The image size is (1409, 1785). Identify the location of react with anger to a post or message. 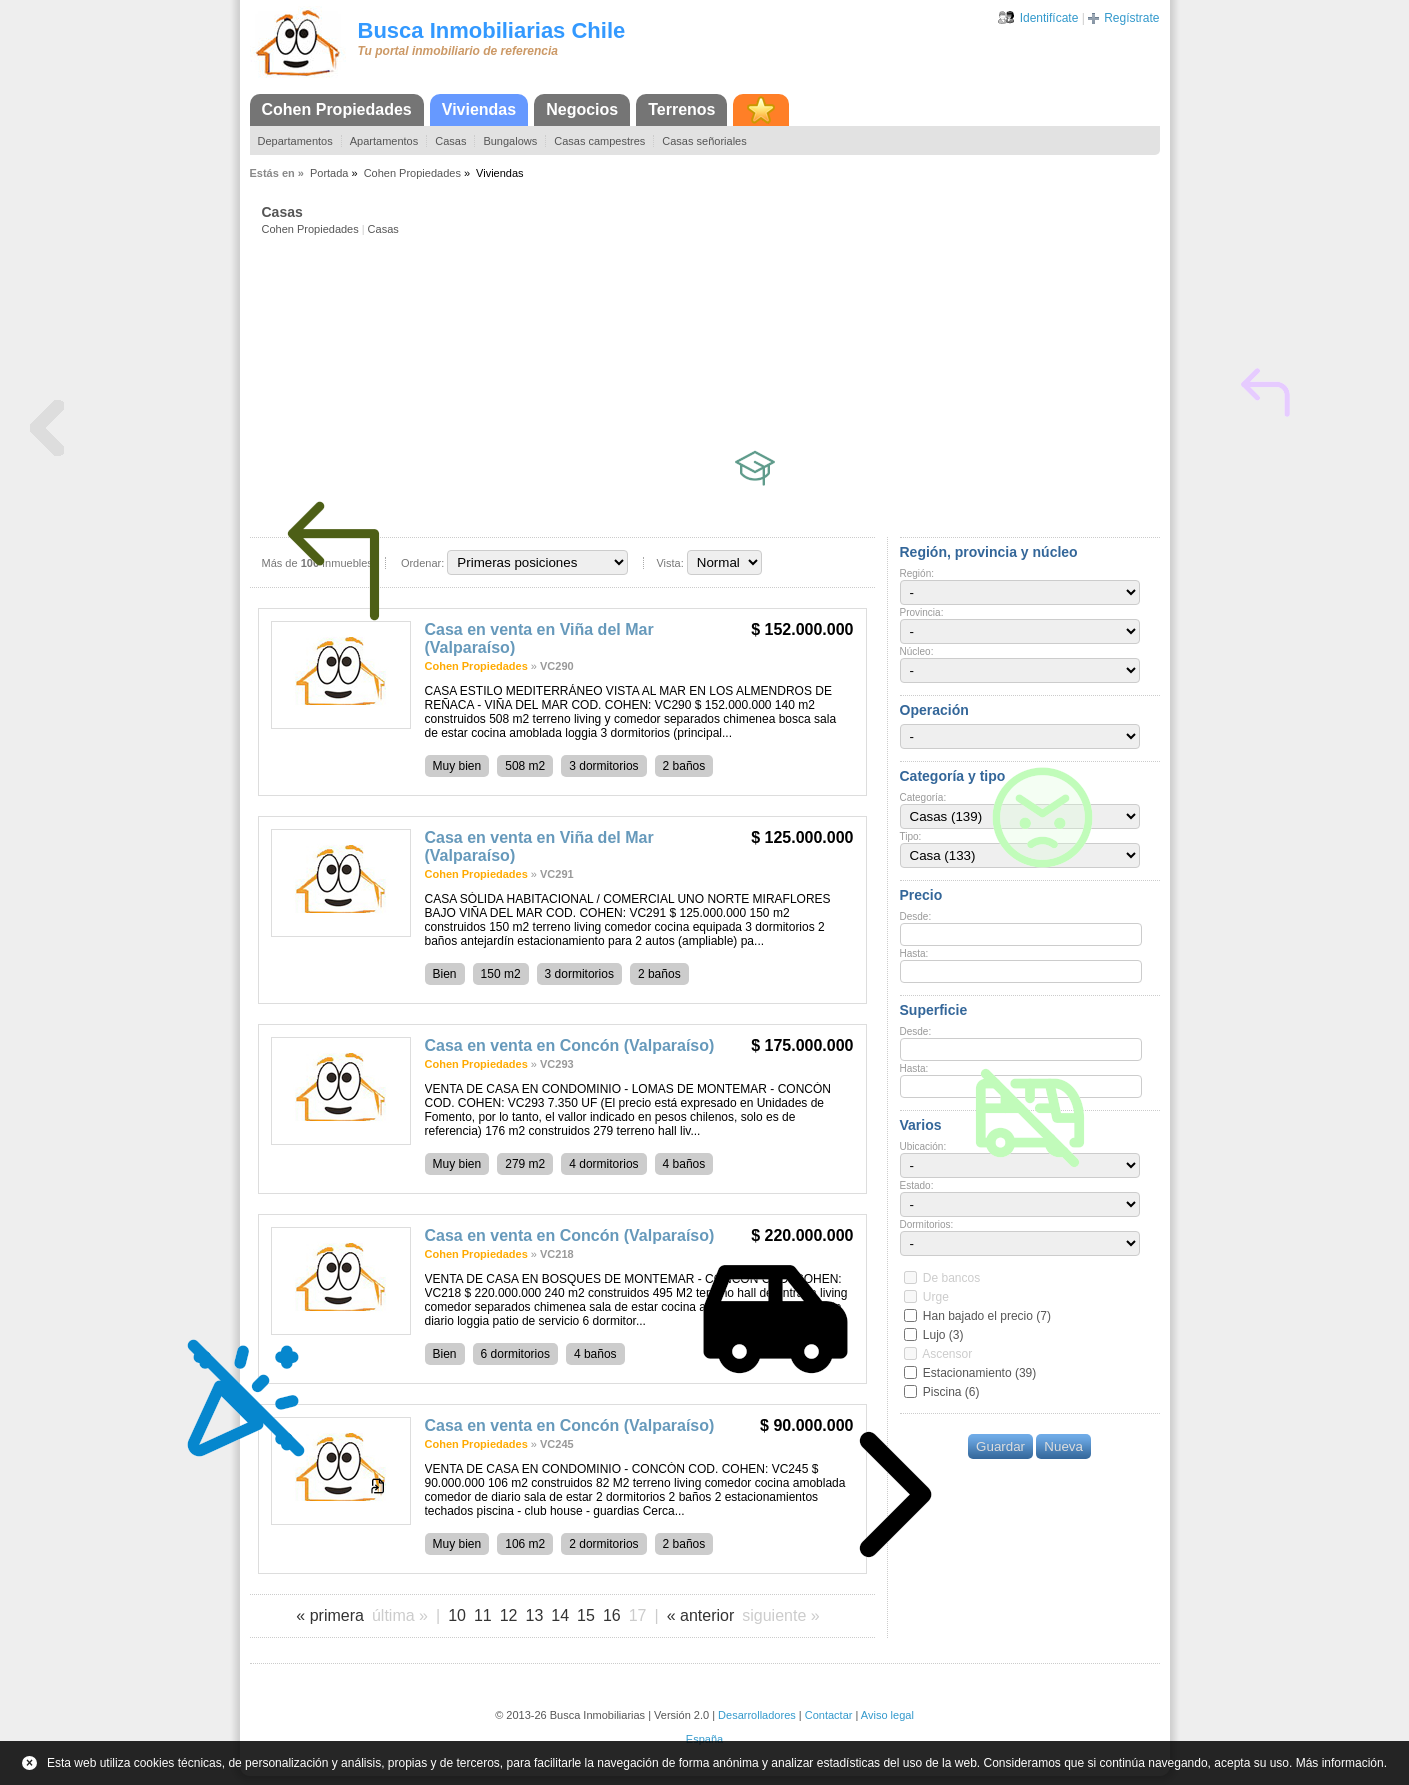
(1042, 817).